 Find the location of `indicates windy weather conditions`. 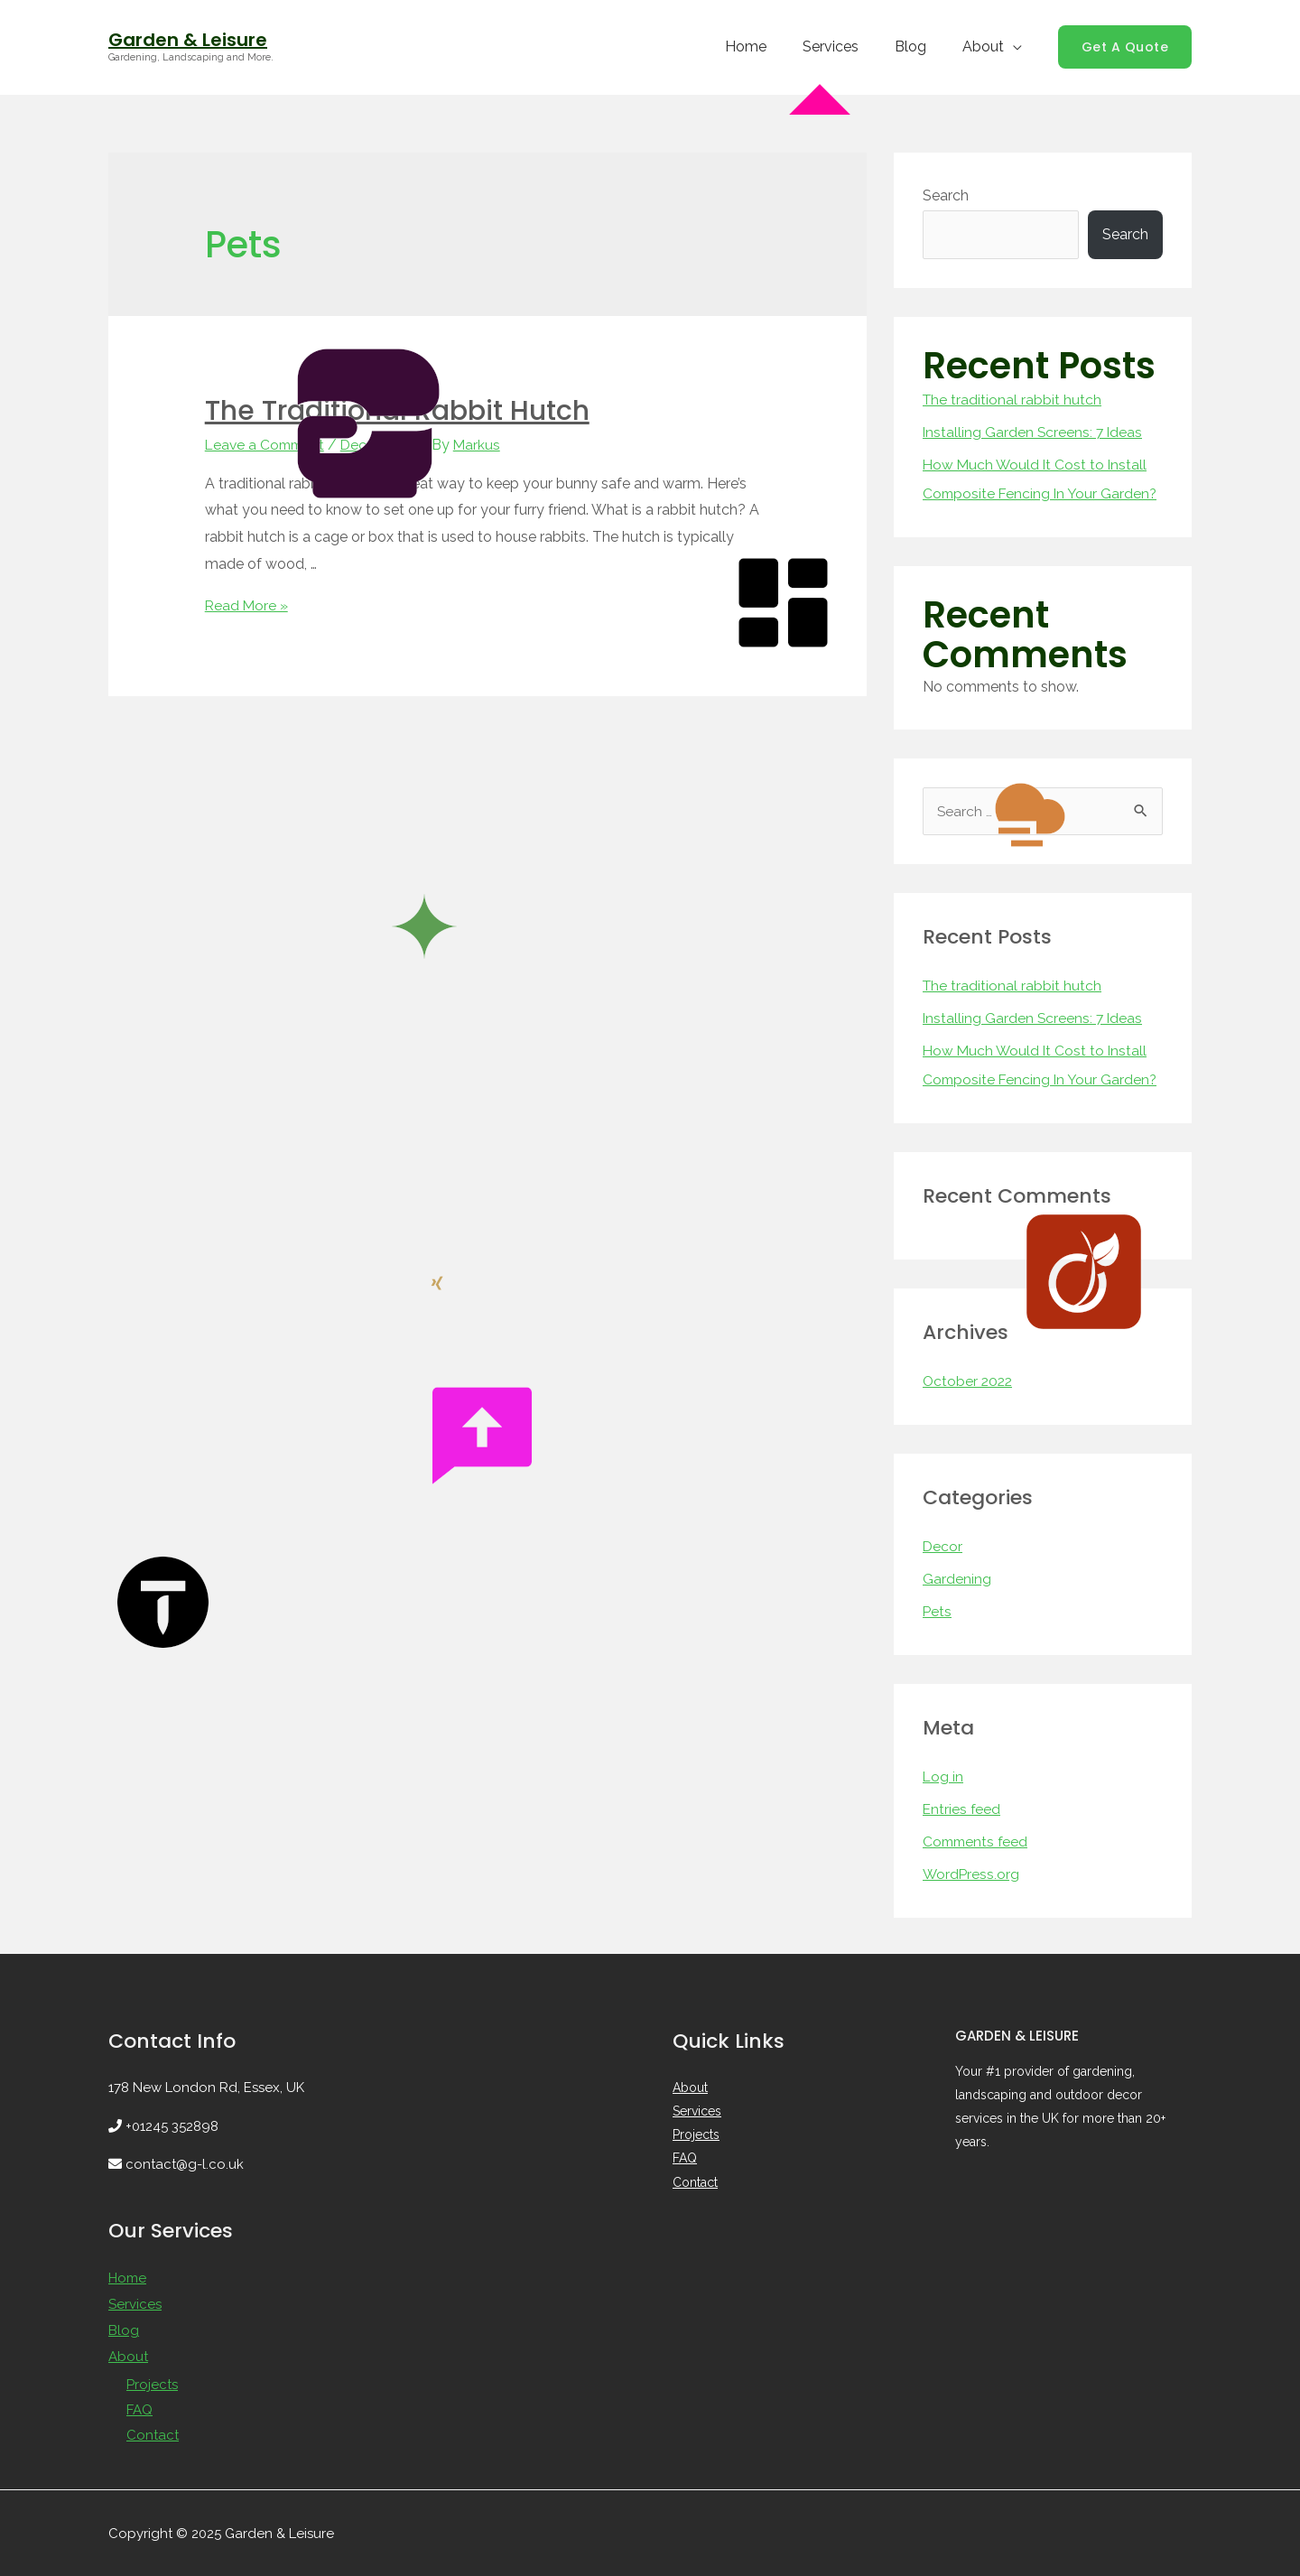

indicates windy weather conditions is located at coordinates (1030, 812).